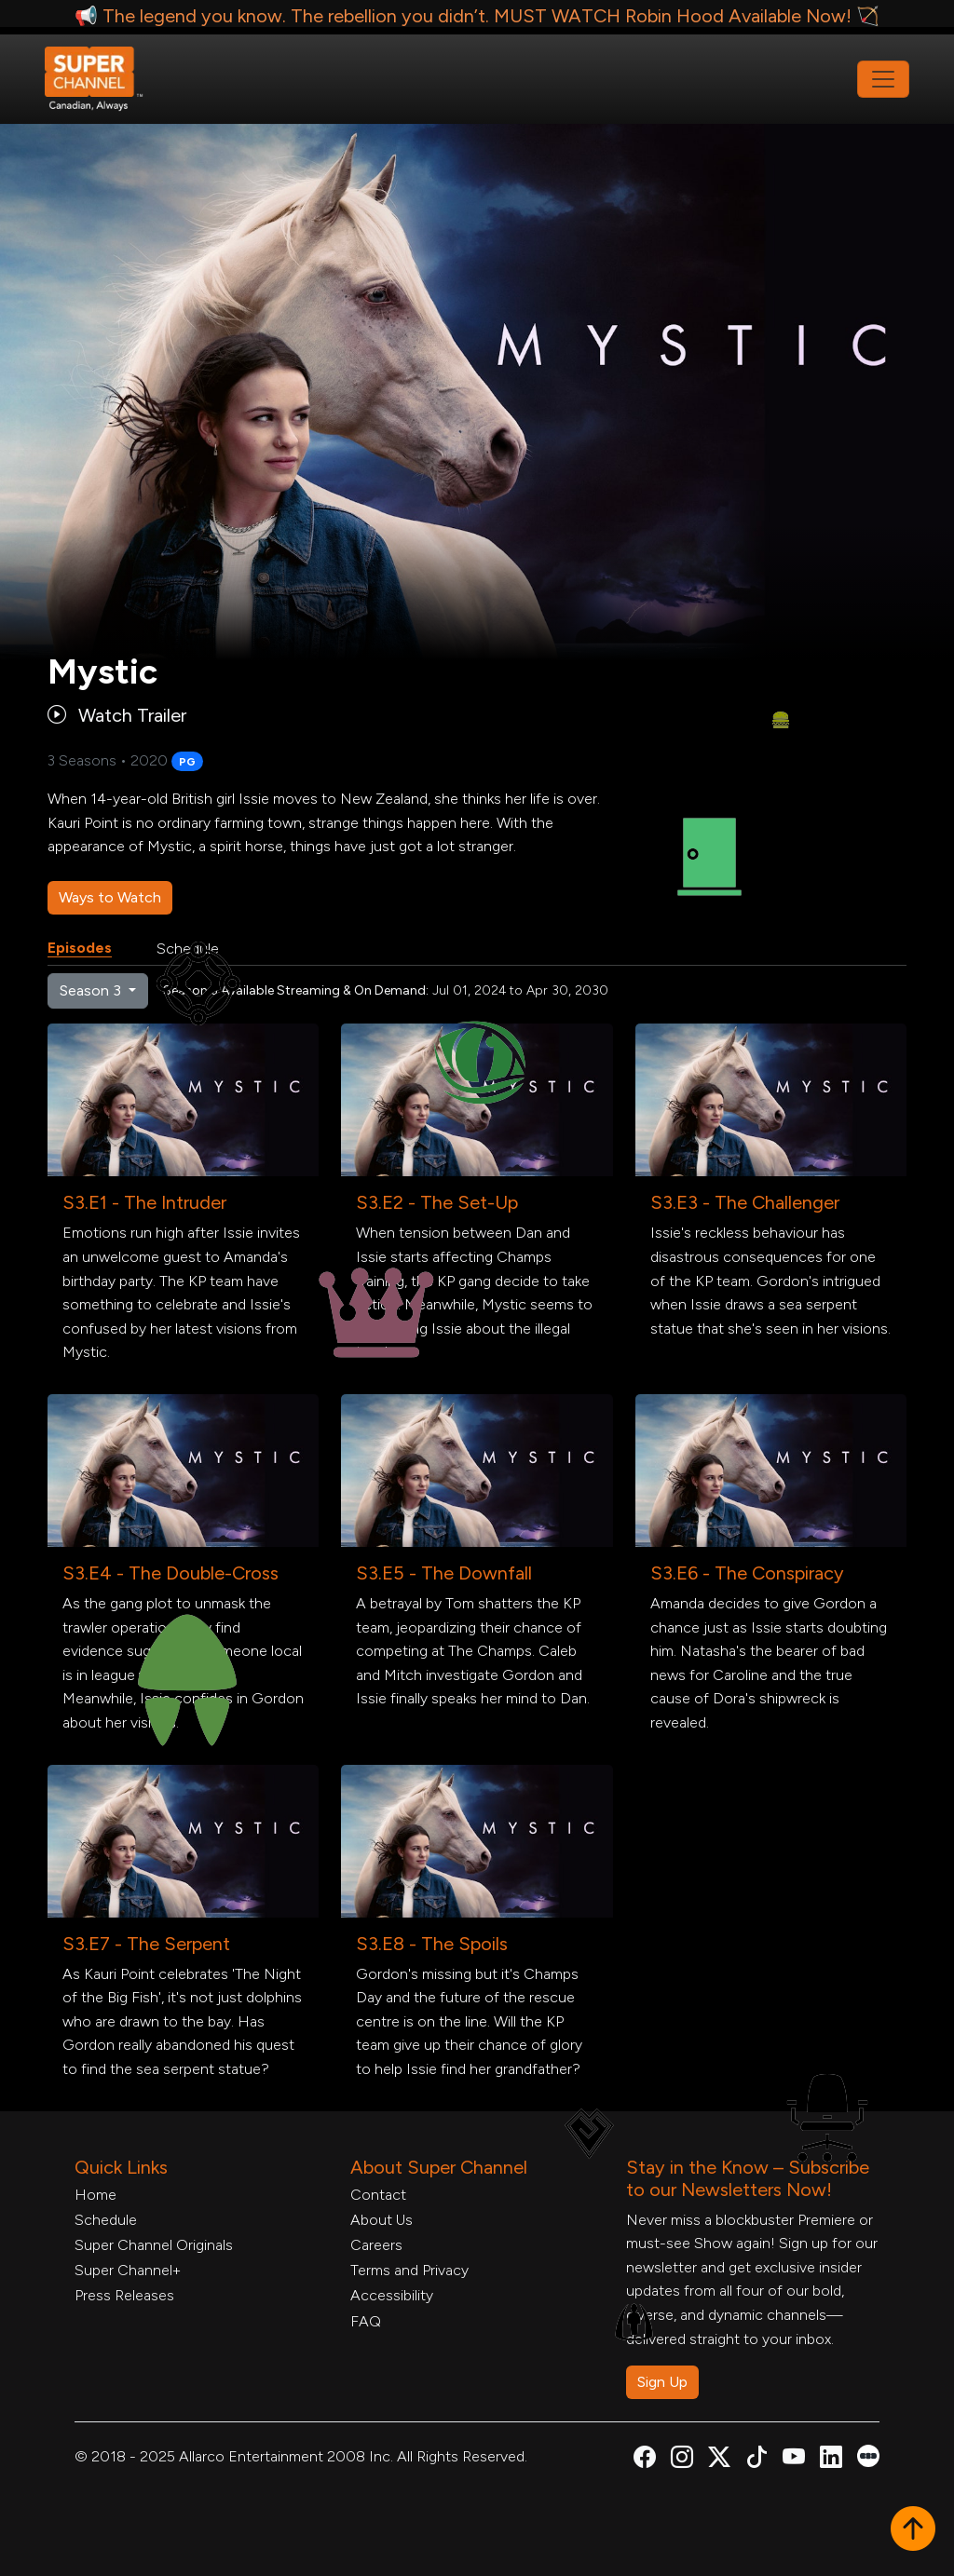 The width and height of the screenshot is (954, 2576). I want to click on indicates premium or VIP membership status, so click(376, 1316).